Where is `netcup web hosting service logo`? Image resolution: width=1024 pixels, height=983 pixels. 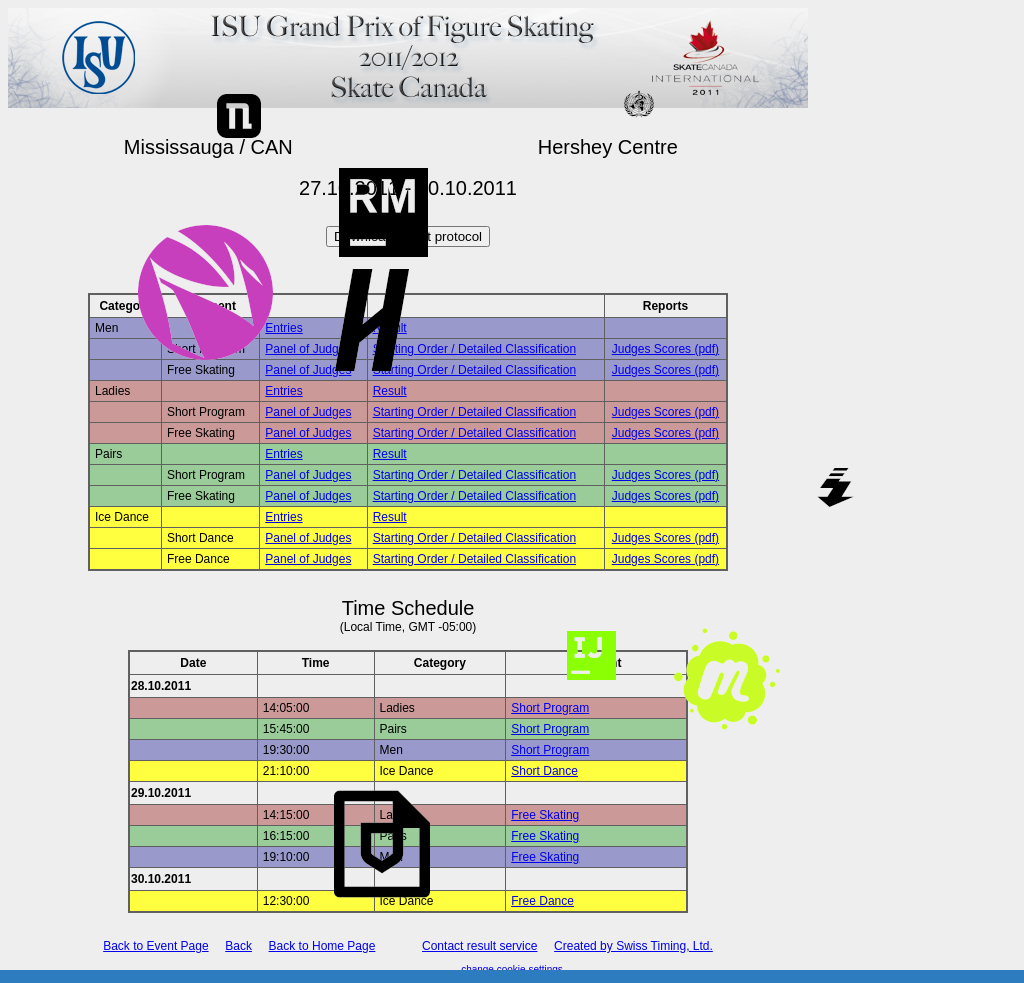
netcup web hosting service logo is located at coordinates (239, 116).